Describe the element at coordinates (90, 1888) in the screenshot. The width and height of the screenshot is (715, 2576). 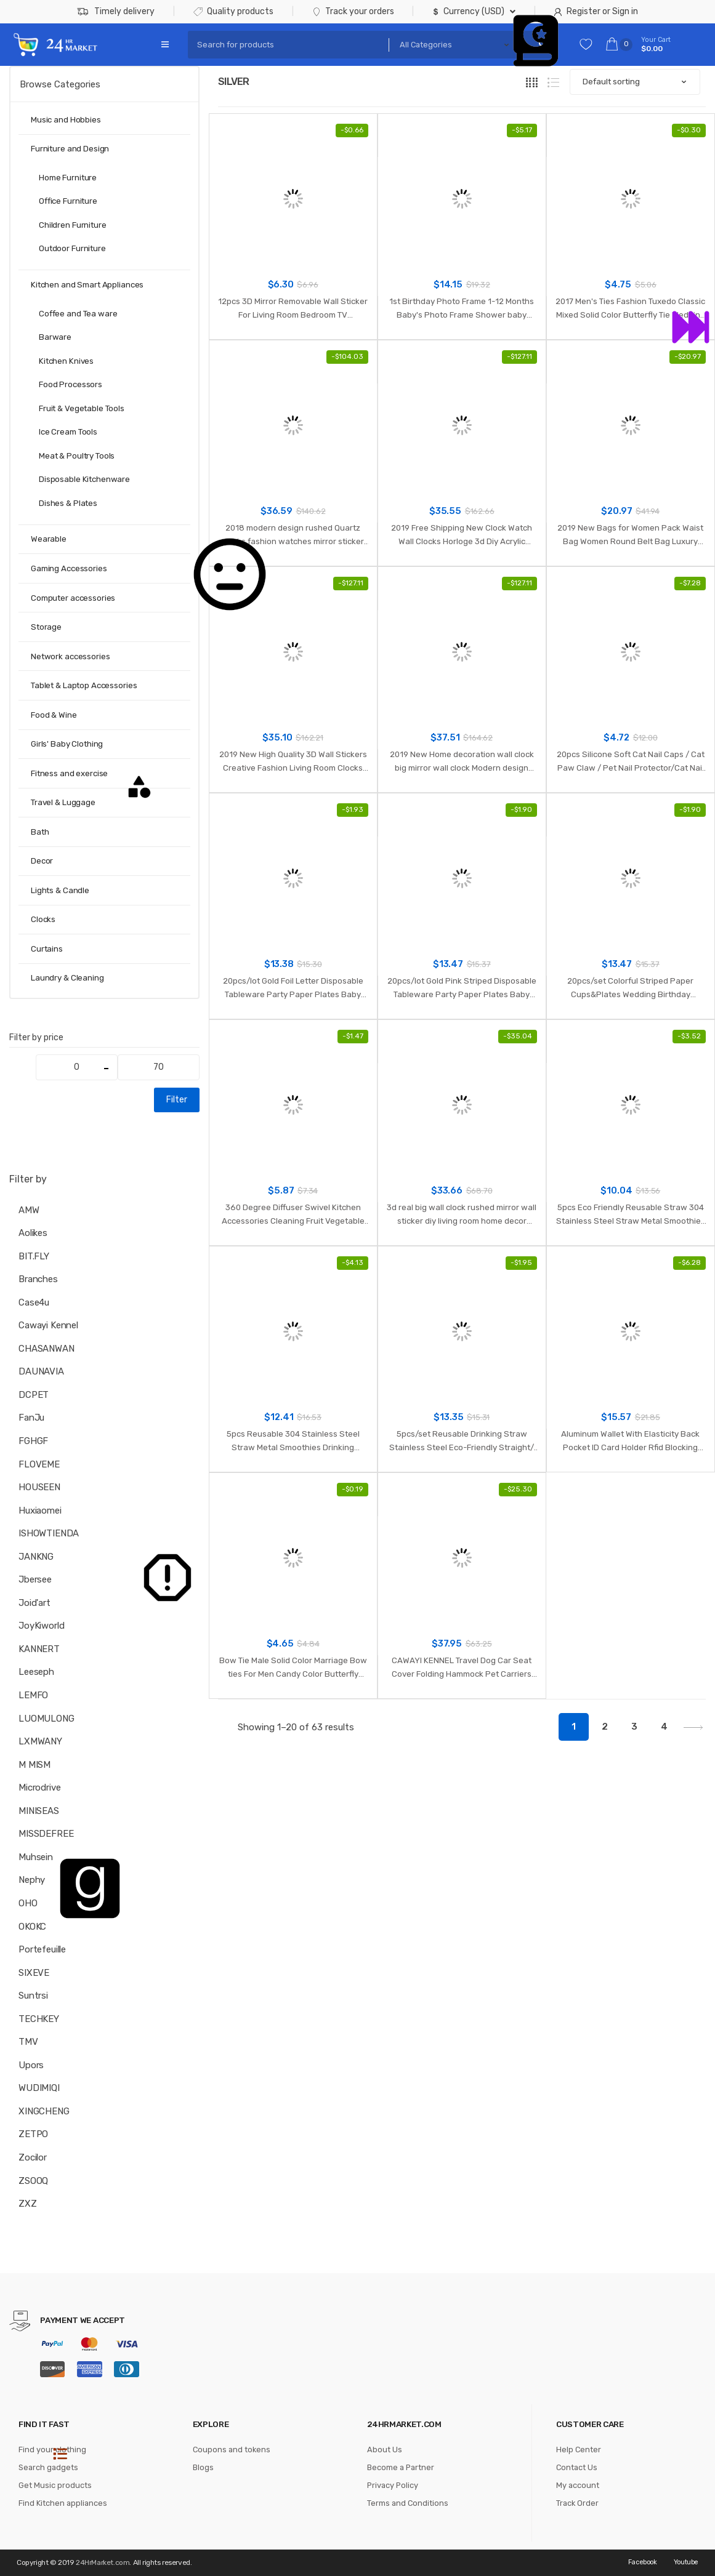
I see `open the goodreads app` at that location.